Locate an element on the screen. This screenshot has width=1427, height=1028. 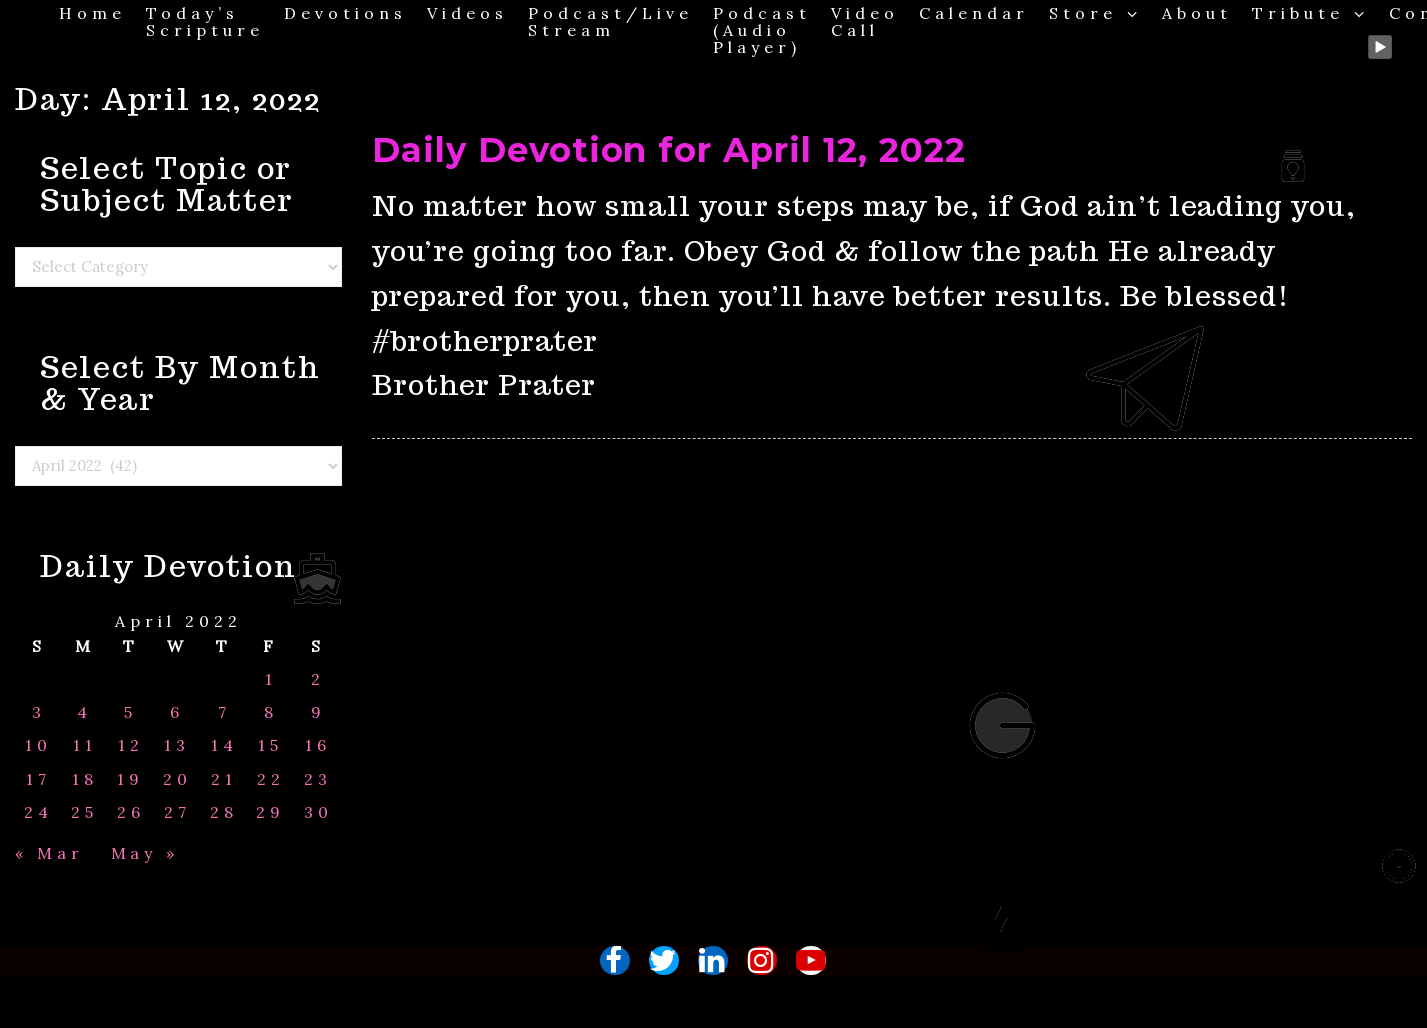
sign in with Google is located at coordinates (1002, 725).